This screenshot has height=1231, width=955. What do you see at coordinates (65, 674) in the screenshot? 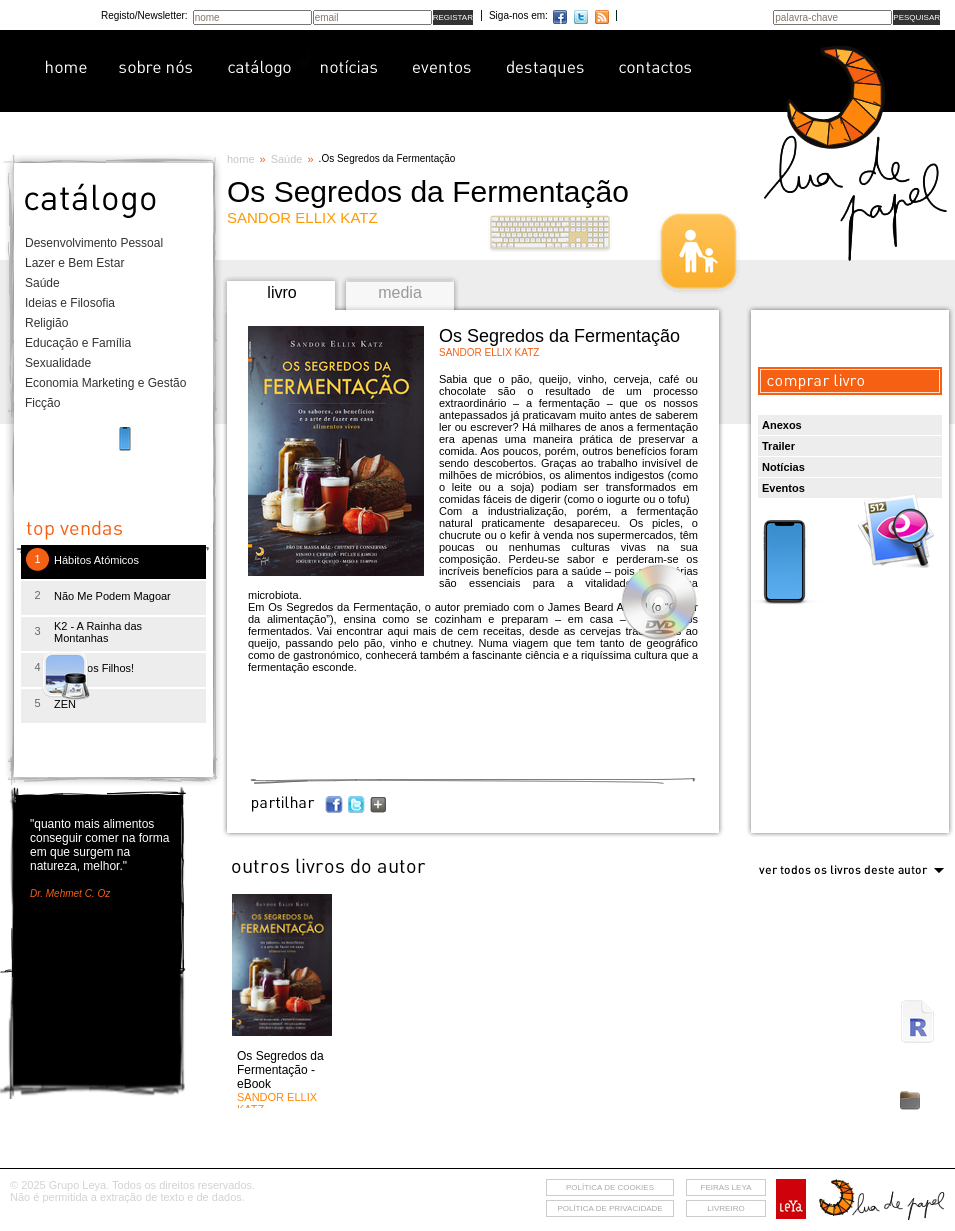
I see `open preview app to view images and PDFs` at bounding box center [65, 674].